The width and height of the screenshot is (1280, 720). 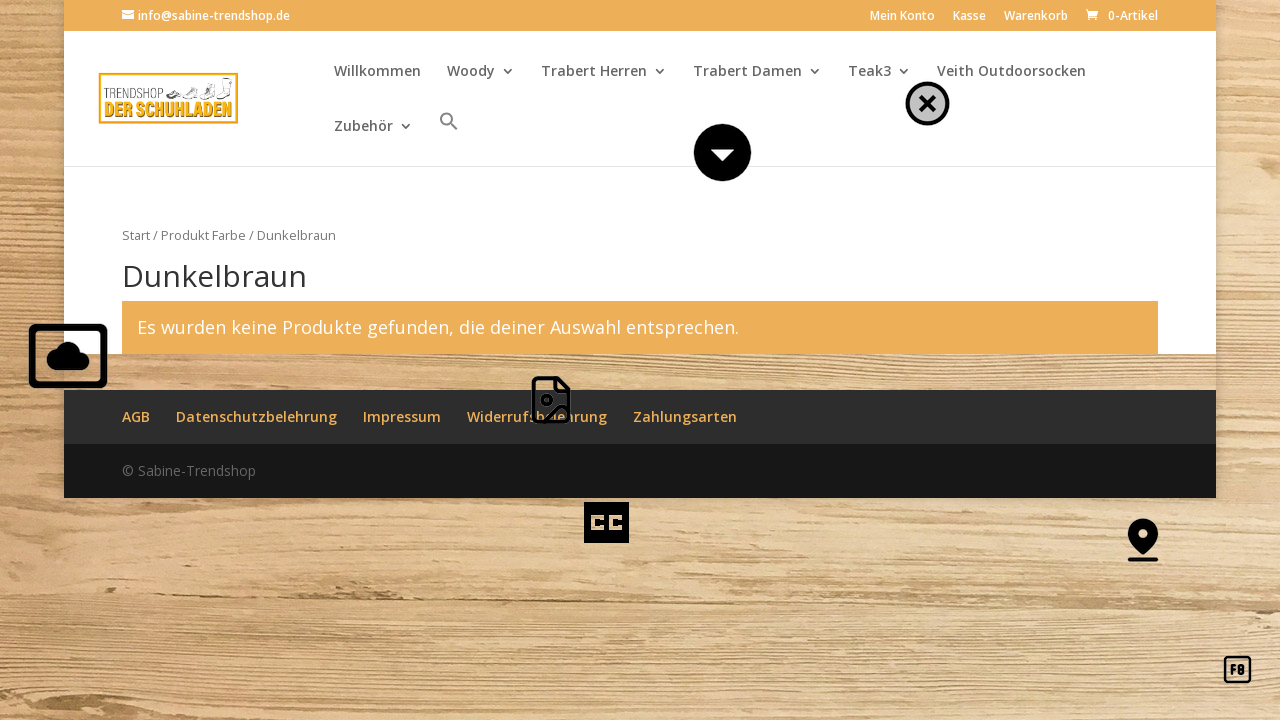 I want to click on close or dismiss a dialog, so click(x=927, y=103).